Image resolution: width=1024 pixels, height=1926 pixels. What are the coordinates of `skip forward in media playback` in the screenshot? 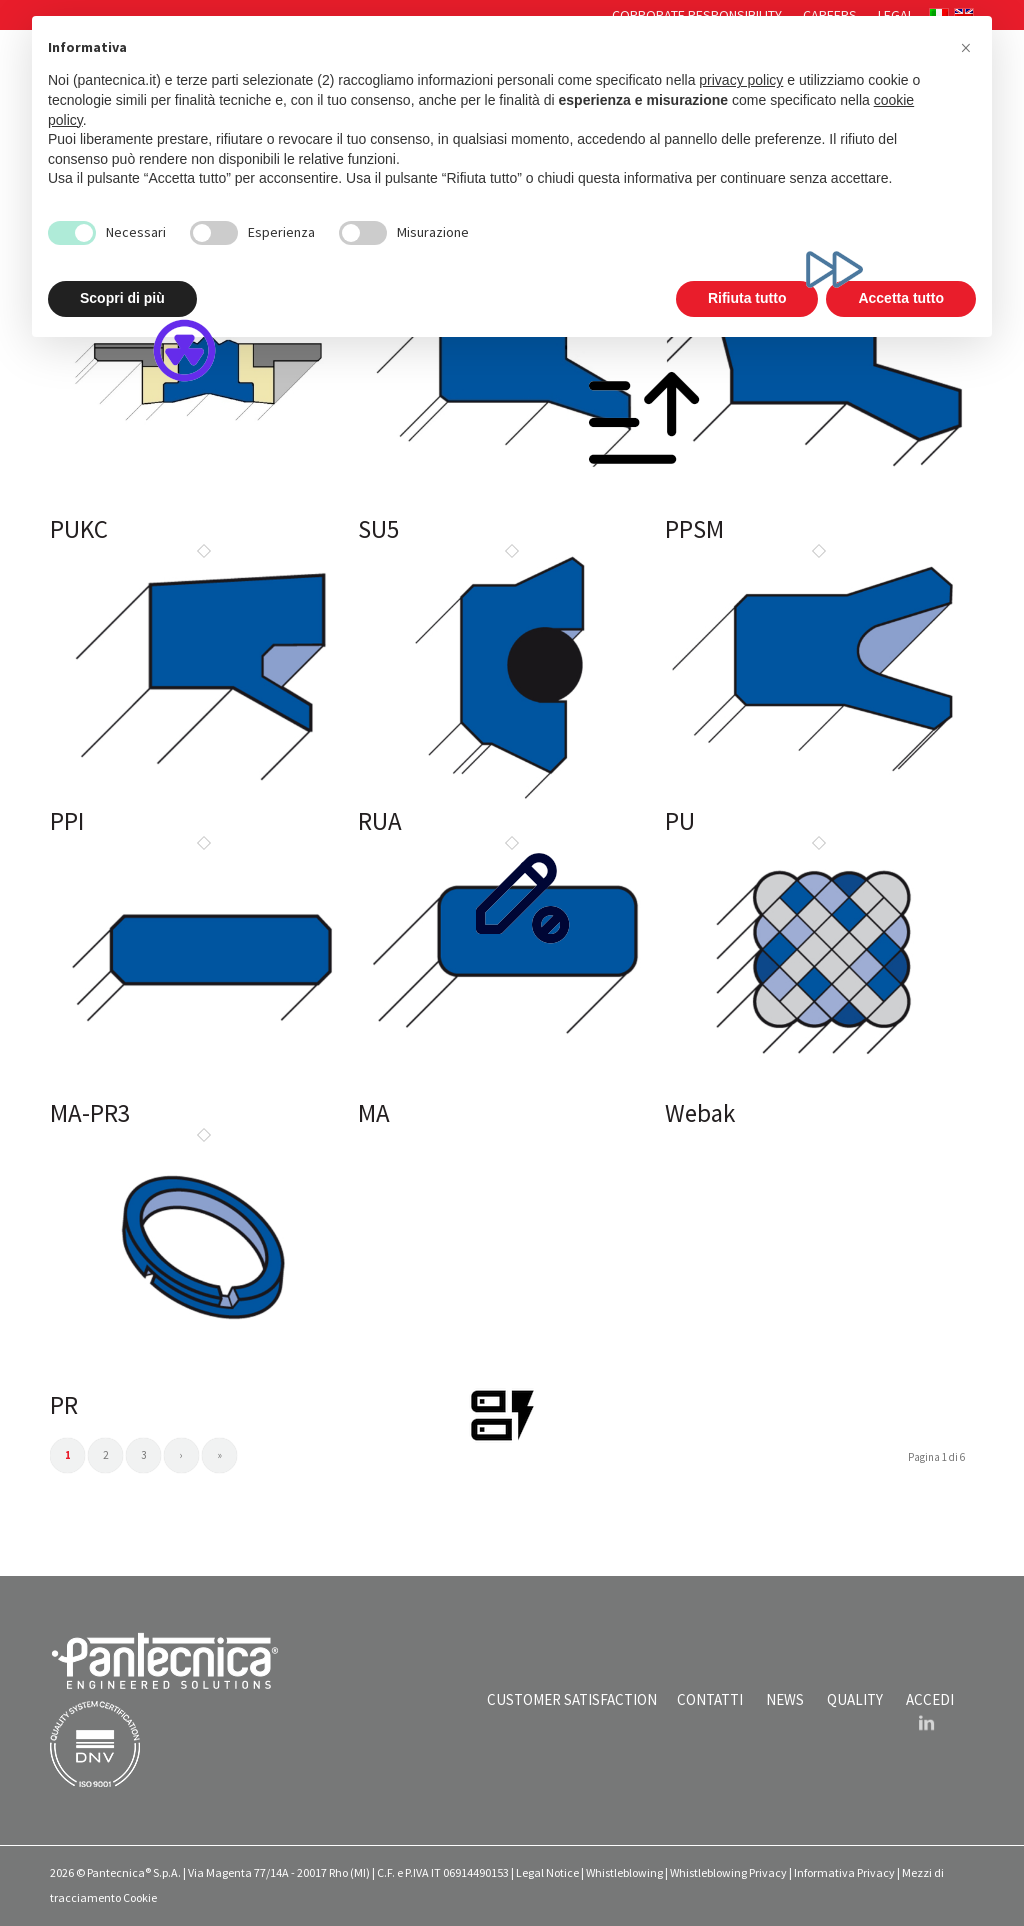 It's located at (830, 269).